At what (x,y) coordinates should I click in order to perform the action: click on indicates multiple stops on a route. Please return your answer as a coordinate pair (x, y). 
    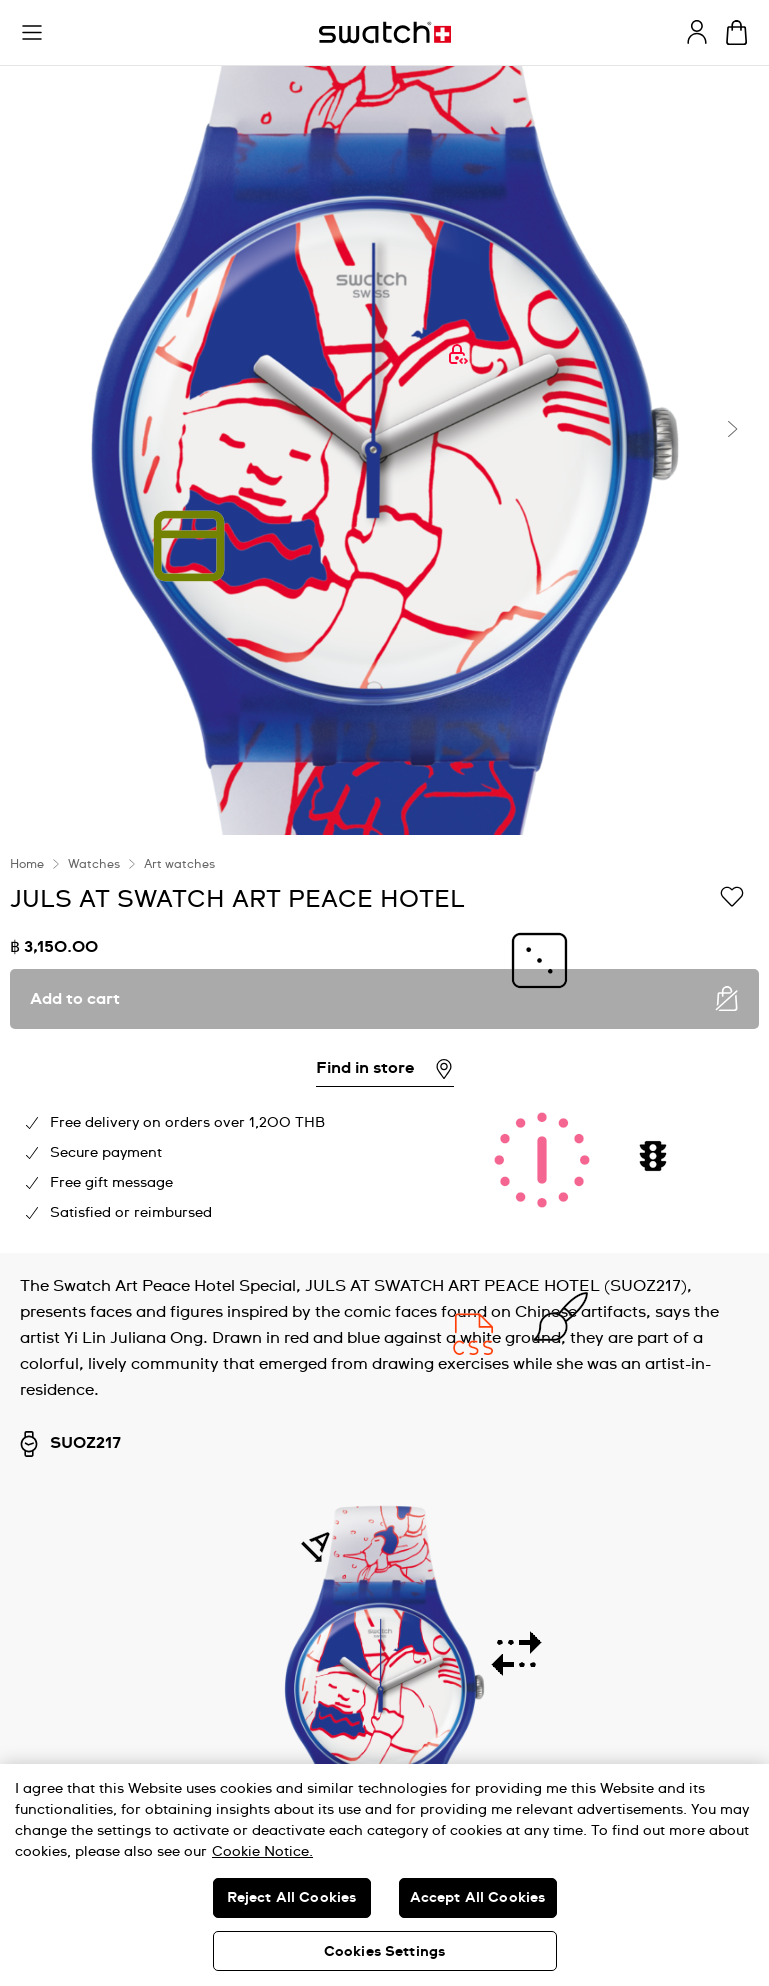
    Looking at the image, I should click on (516, 1653).